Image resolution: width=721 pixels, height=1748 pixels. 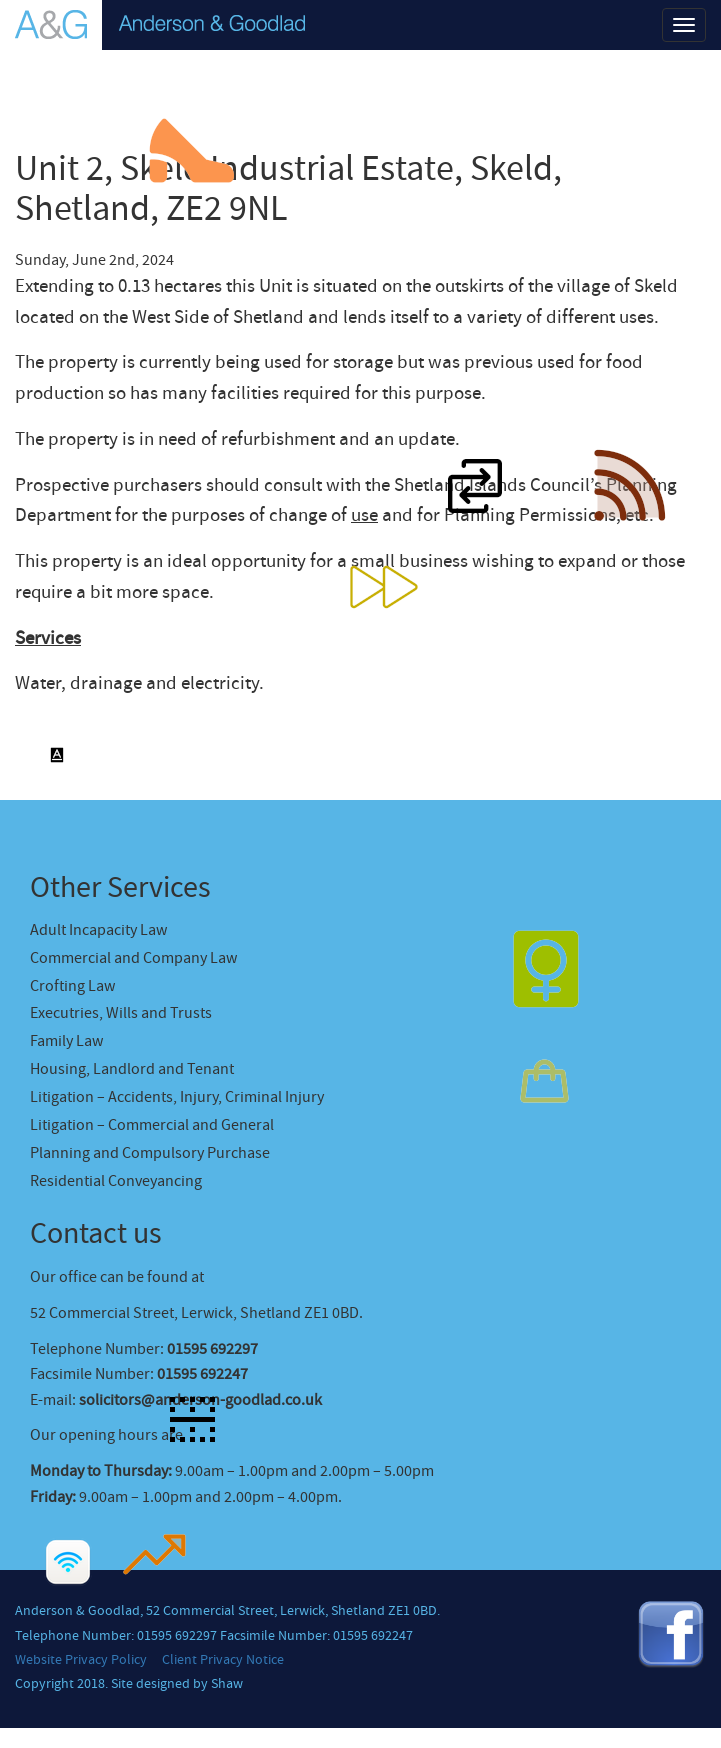 I want to click on swap or exchange items, so click(x=475, y=486).